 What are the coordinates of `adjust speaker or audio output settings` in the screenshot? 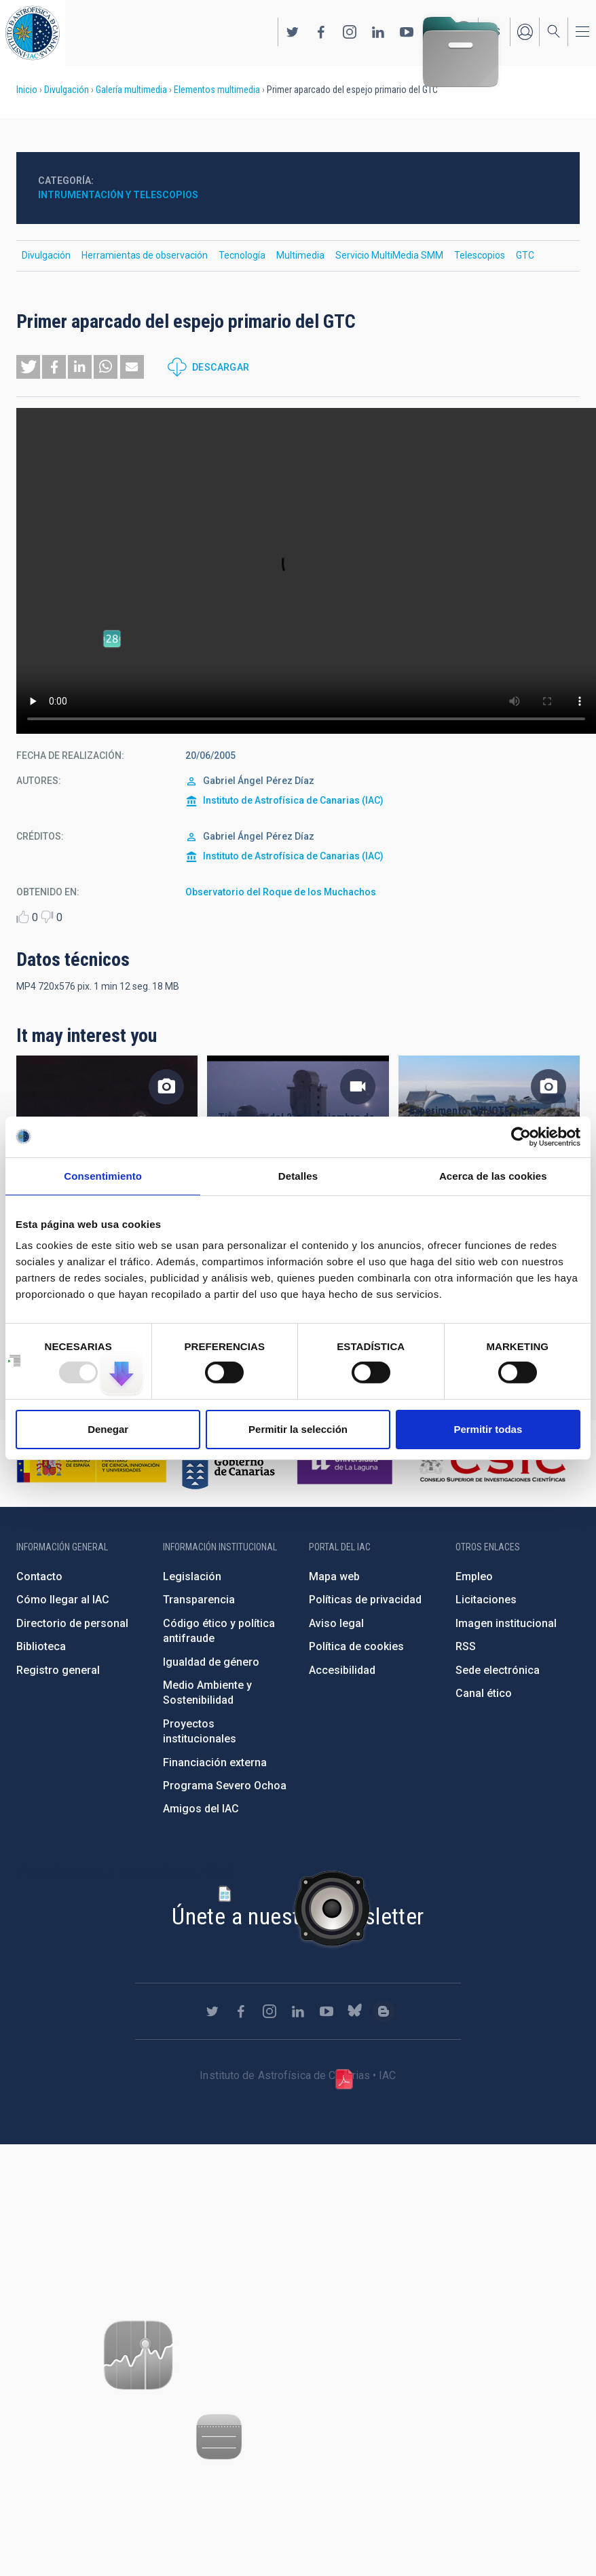 It's located at (332, 1908).